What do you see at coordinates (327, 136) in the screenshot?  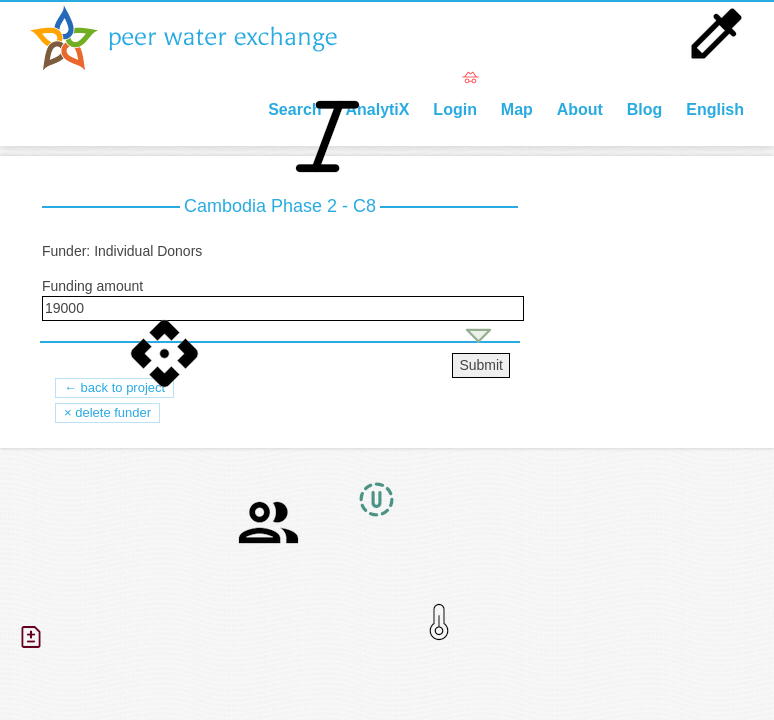 I see `apply italic formatting to selected text` at bounding box center [327, 136].